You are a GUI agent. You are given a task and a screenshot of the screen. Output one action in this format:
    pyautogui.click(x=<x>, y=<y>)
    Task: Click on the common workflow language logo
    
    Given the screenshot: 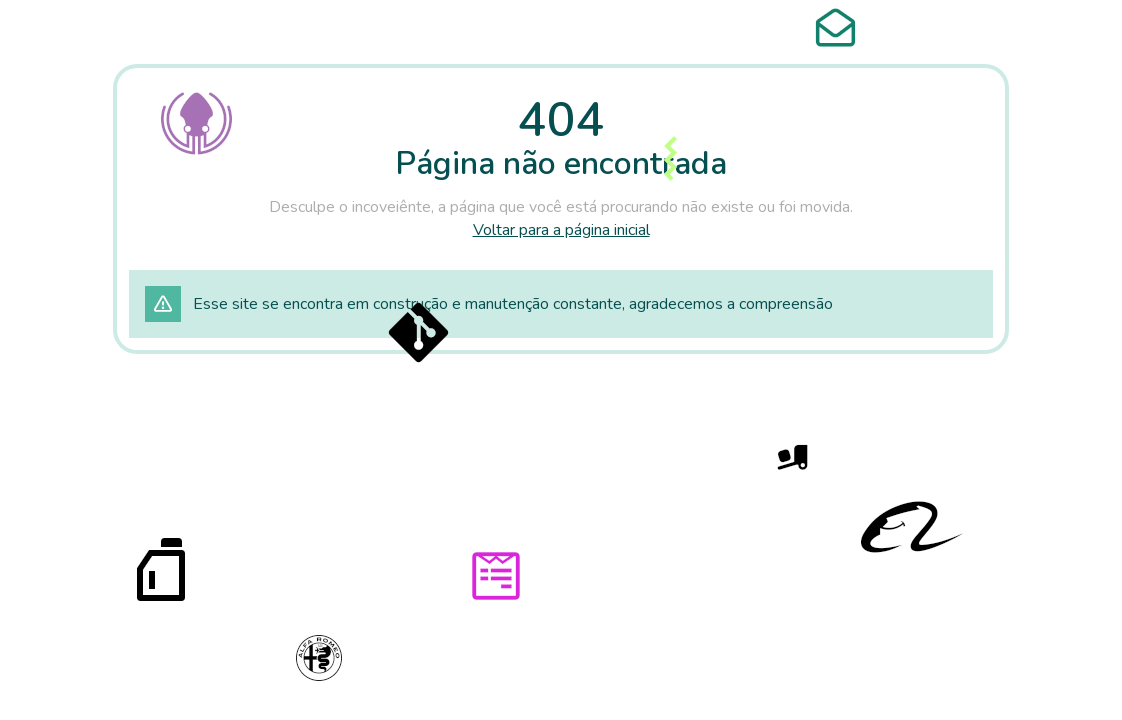 What is the action you would take?
    pyautogui.click(x=670, y=158)
    